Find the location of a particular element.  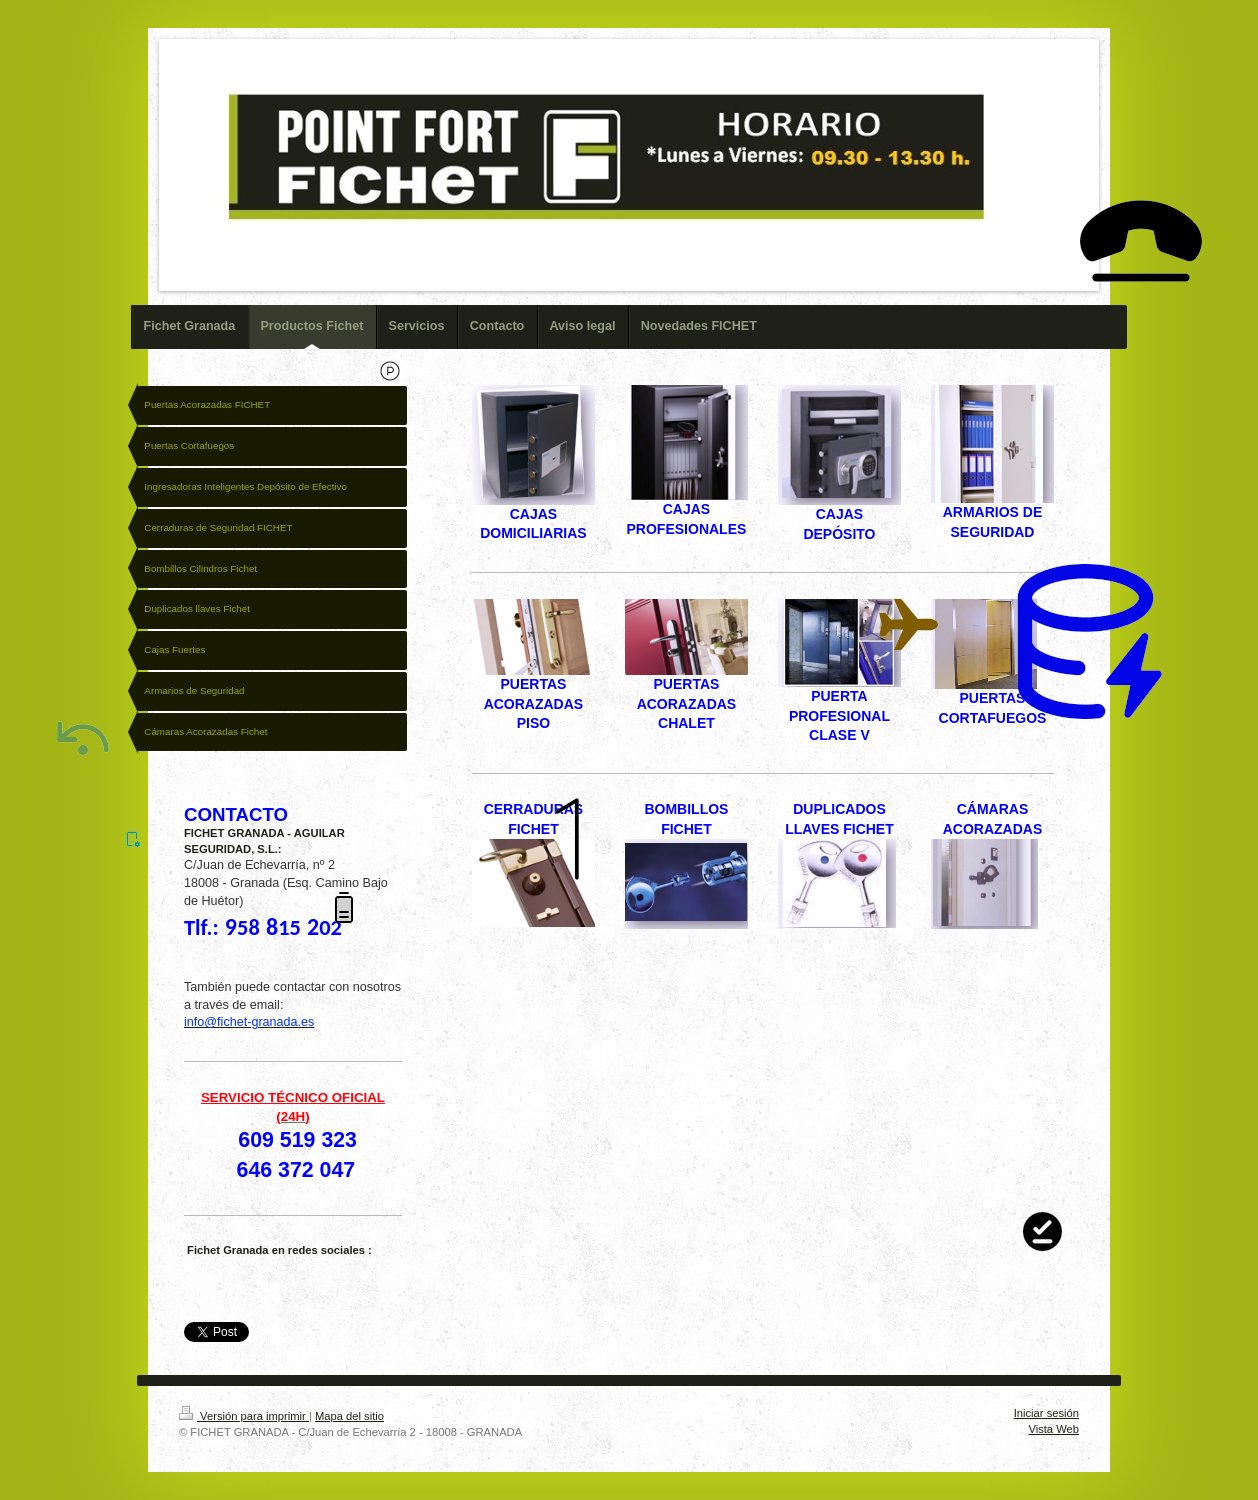

indicates content is available offline is located at coordinates (1042, 1231).